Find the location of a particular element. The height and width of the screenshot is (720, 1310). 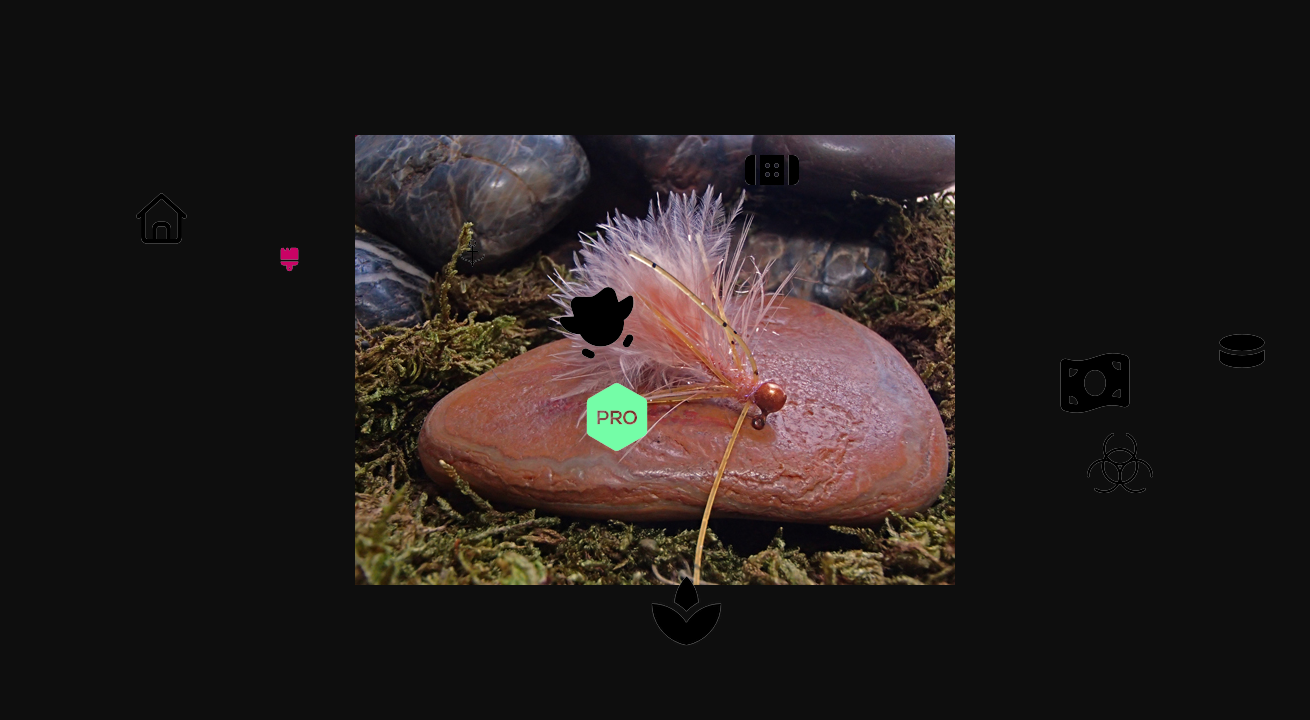

navigate to home screen is located at coordinates (161, 218).